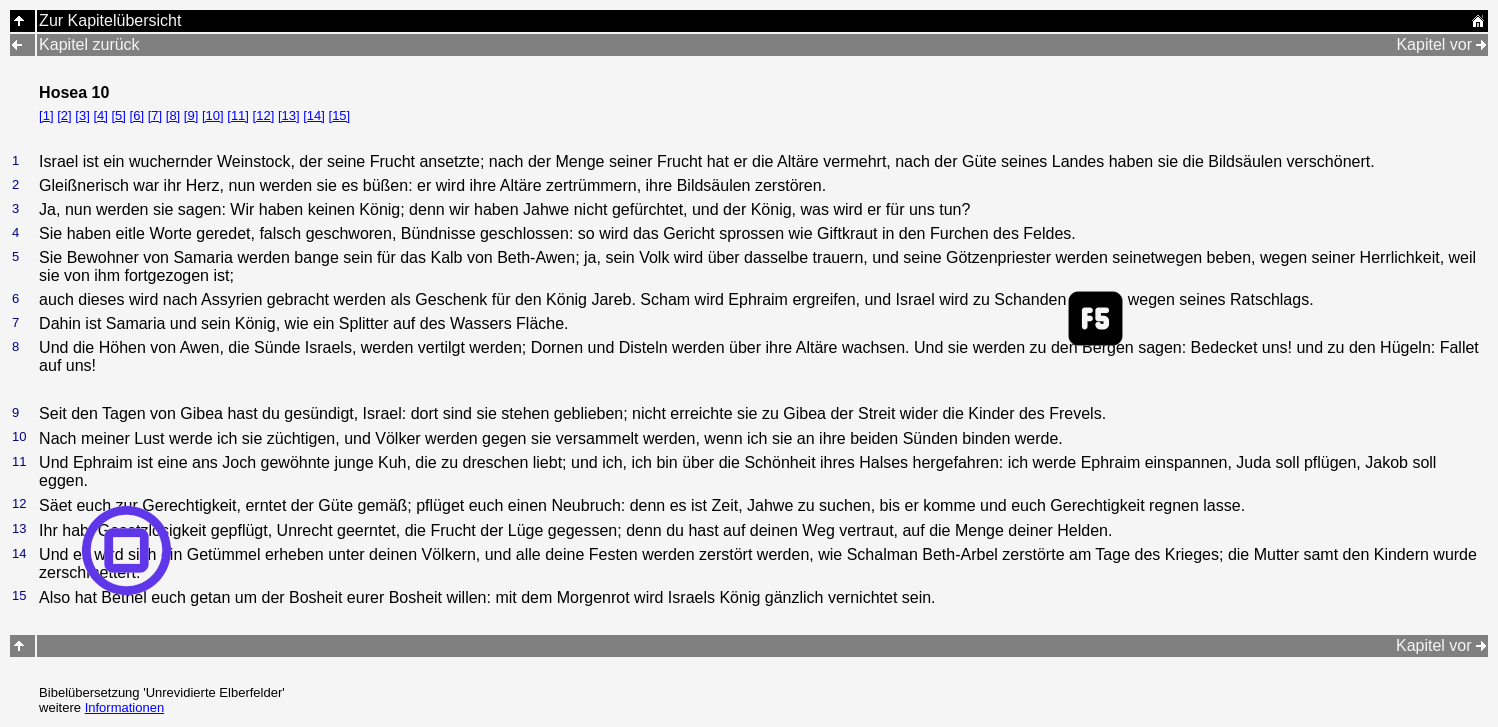 This screenshot has width=1498, height=727. Describe the element at coordinates (126, 550) in the screenshot. I see `playstation square button symbol` at that location.